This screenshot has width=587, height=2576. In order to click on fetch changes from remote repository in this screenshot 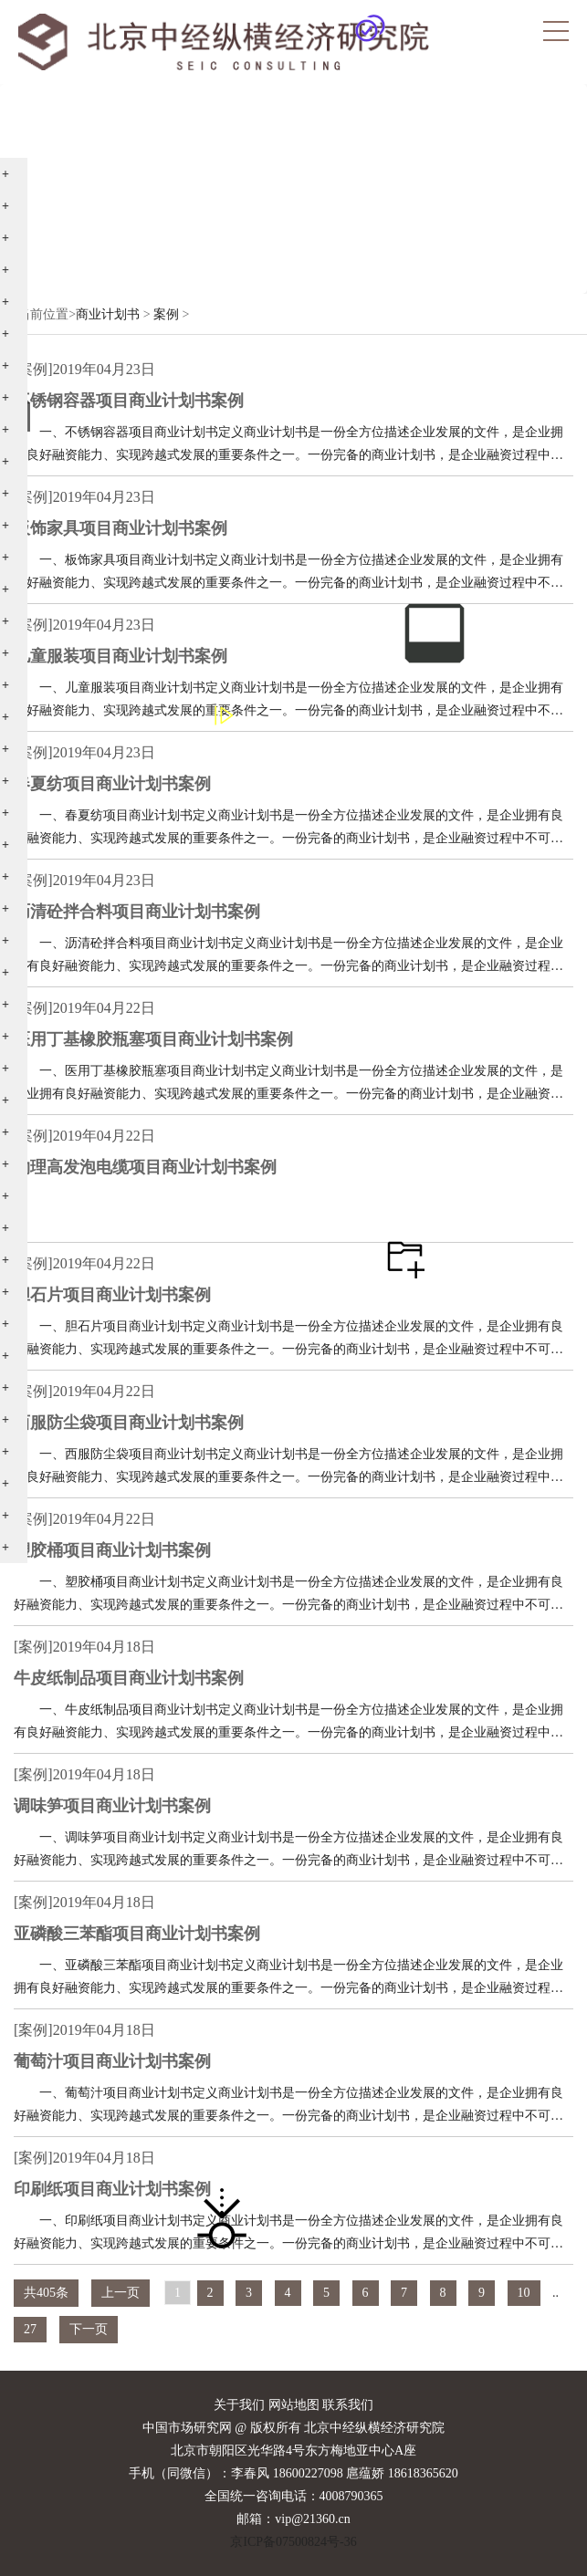, I will do `click(220, 2218)`.